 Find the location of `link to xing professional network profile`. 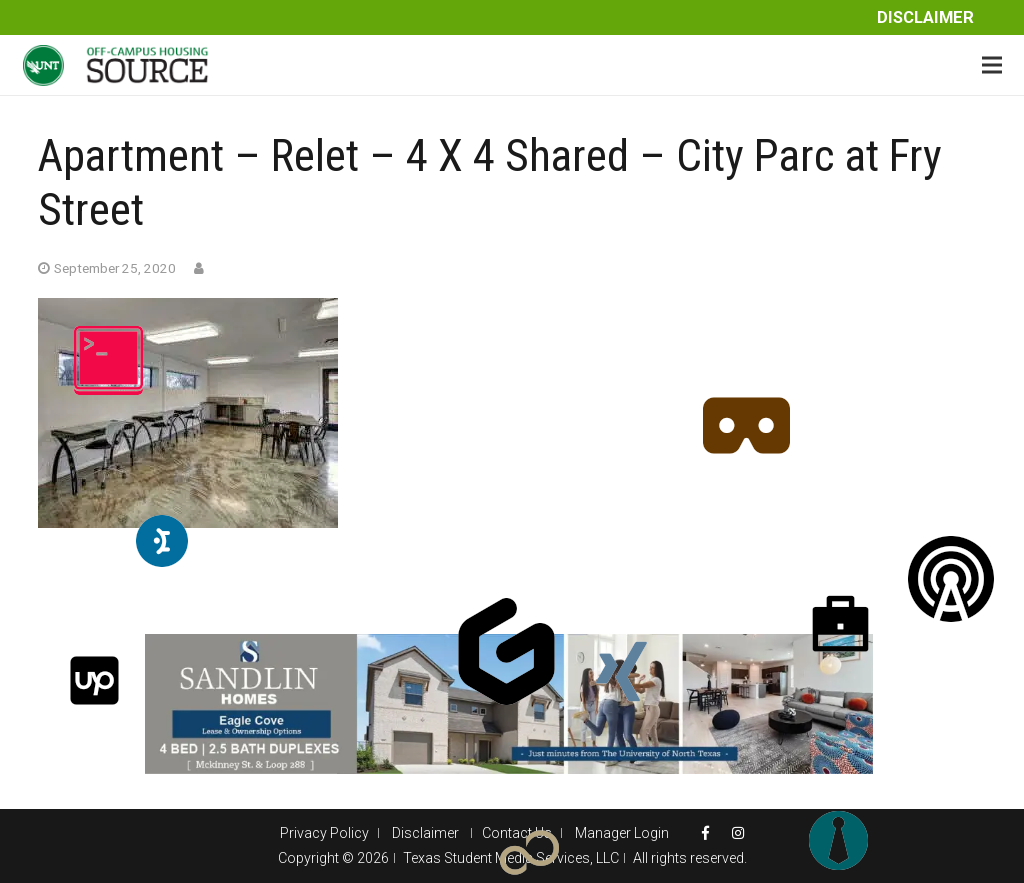

link to xing professional network profile is located at coordinates (621, 671).